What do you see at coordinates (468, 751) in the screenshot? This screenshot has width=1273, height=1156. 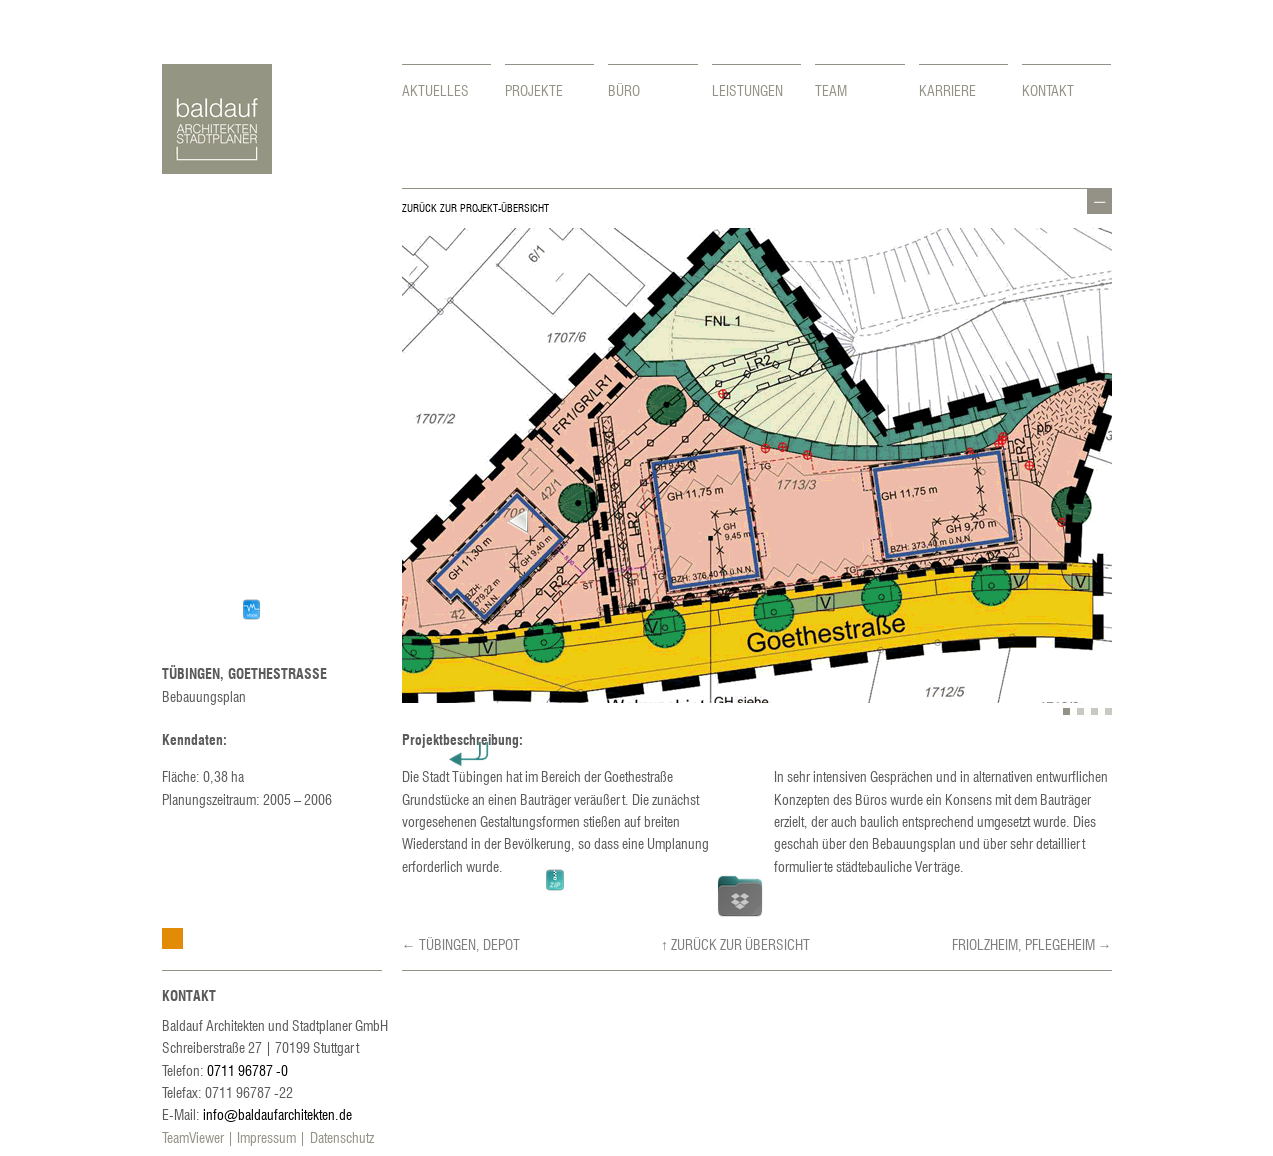 I see `reply to all recipients of an email` at bounding box center [468, 751].